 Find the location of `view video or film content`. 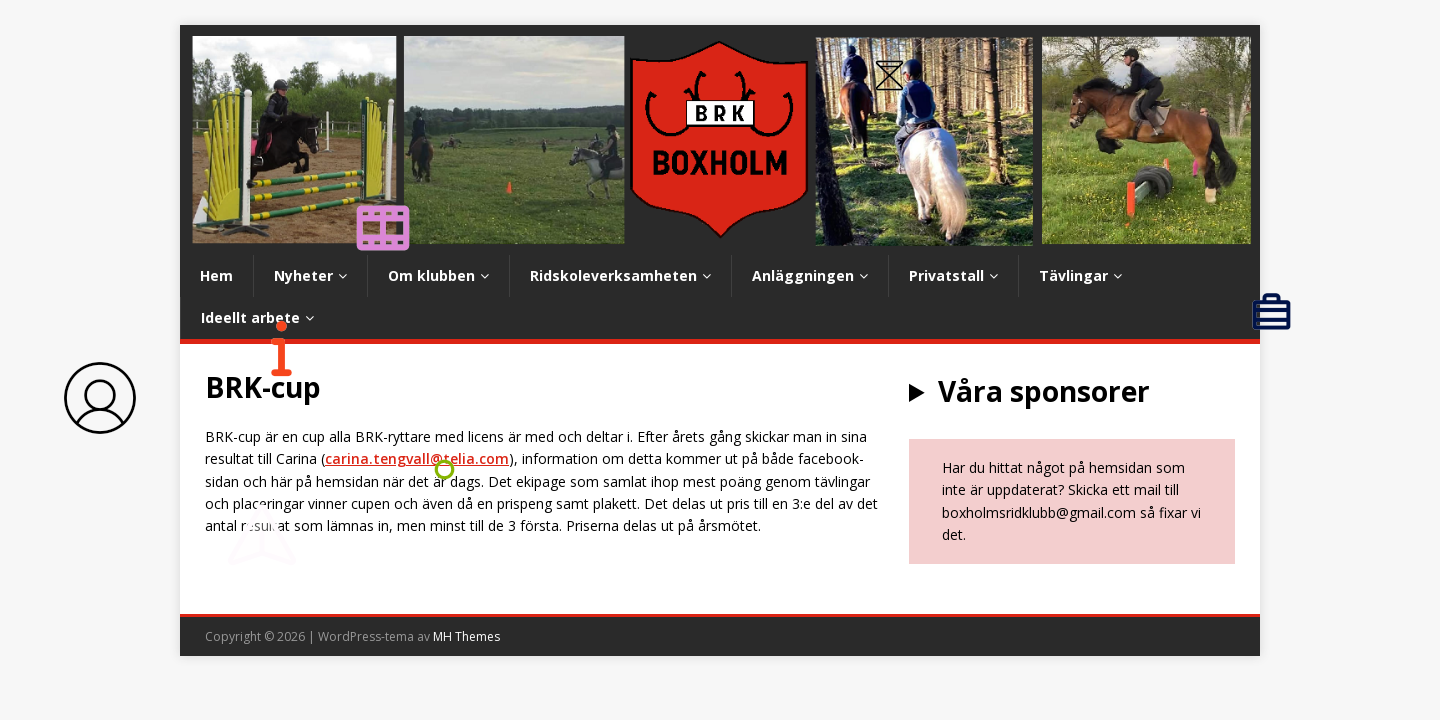

view video or film content is located at coordinates (383, 228).